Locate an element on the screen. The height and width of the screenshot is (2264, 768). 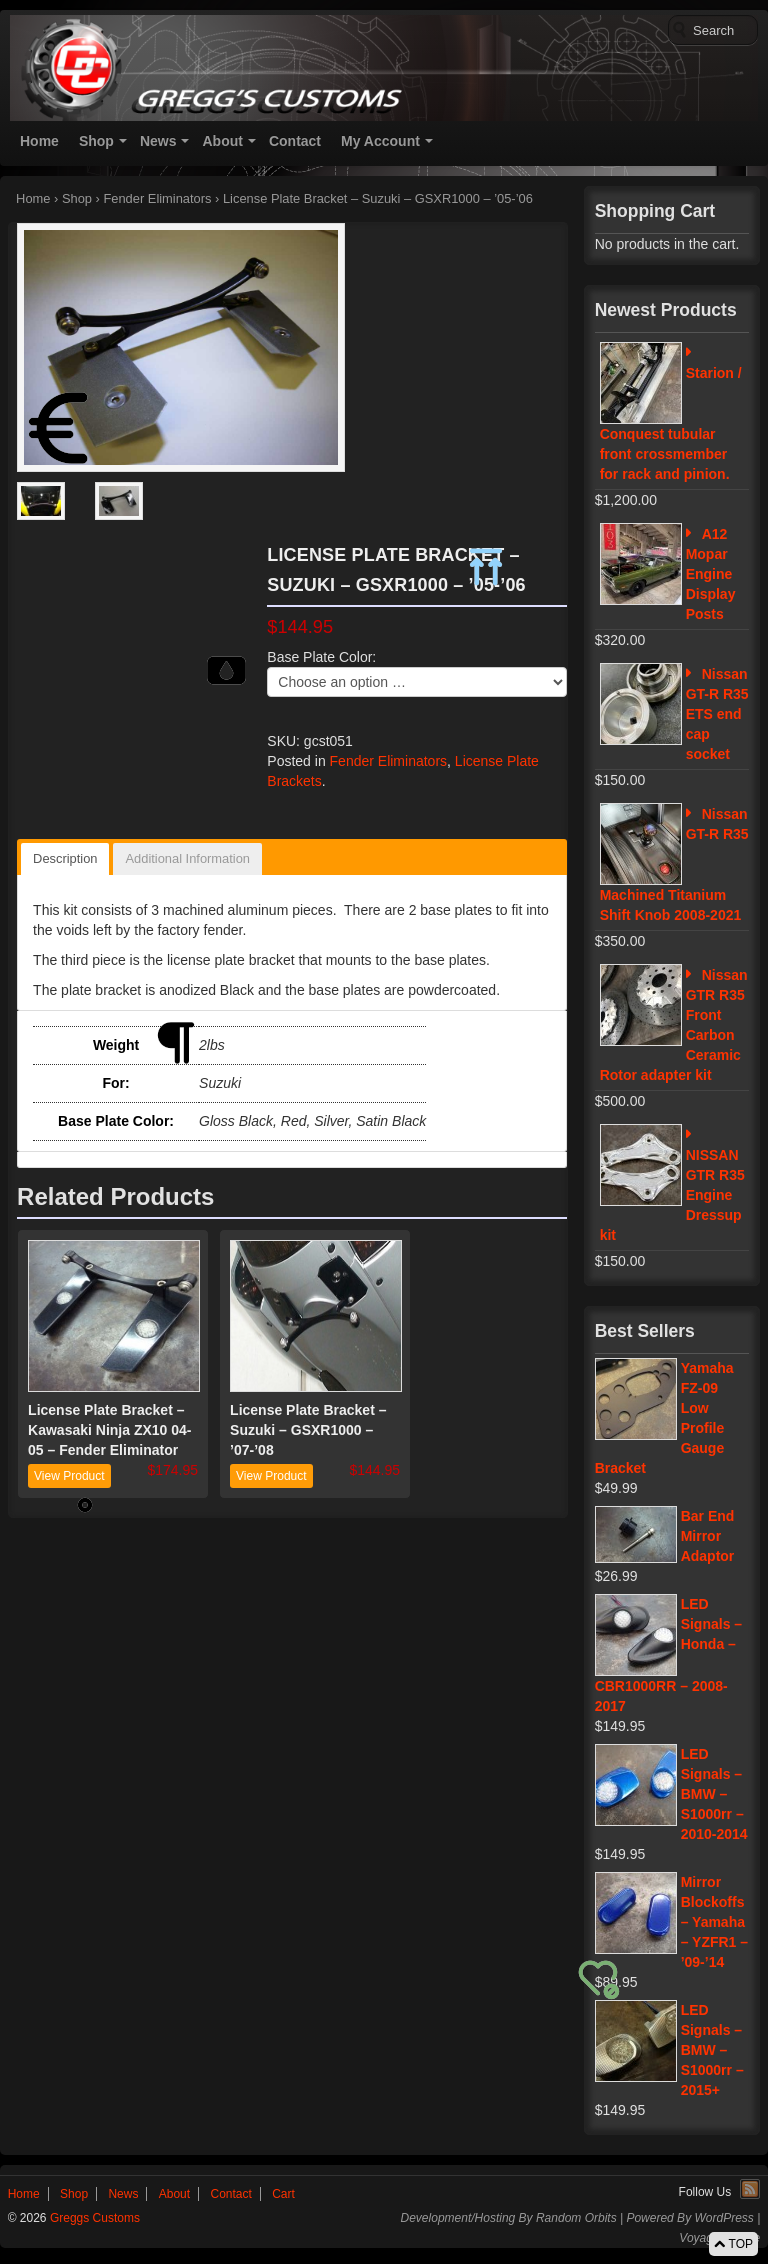
indicates a selected radio button option is located at coordinates (85, 1505).